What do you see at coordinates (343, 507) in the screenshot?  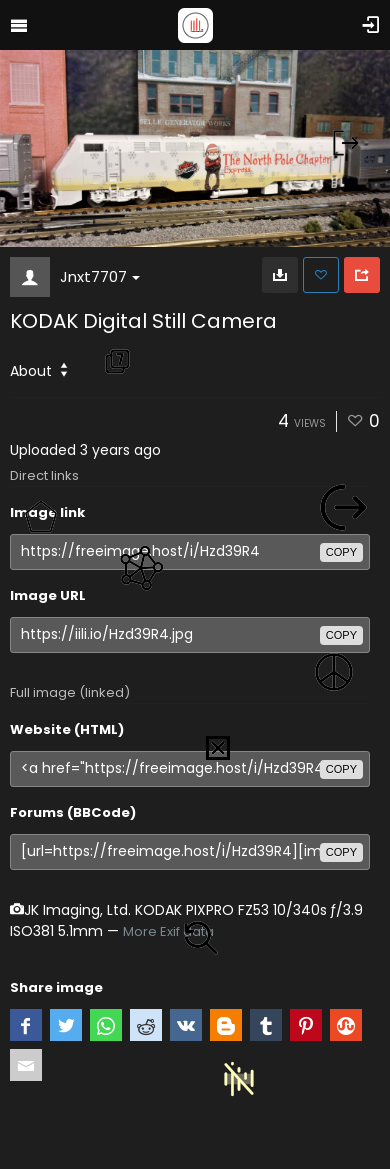 I see `exit or log out of current session` at bounding box center [343, 507].